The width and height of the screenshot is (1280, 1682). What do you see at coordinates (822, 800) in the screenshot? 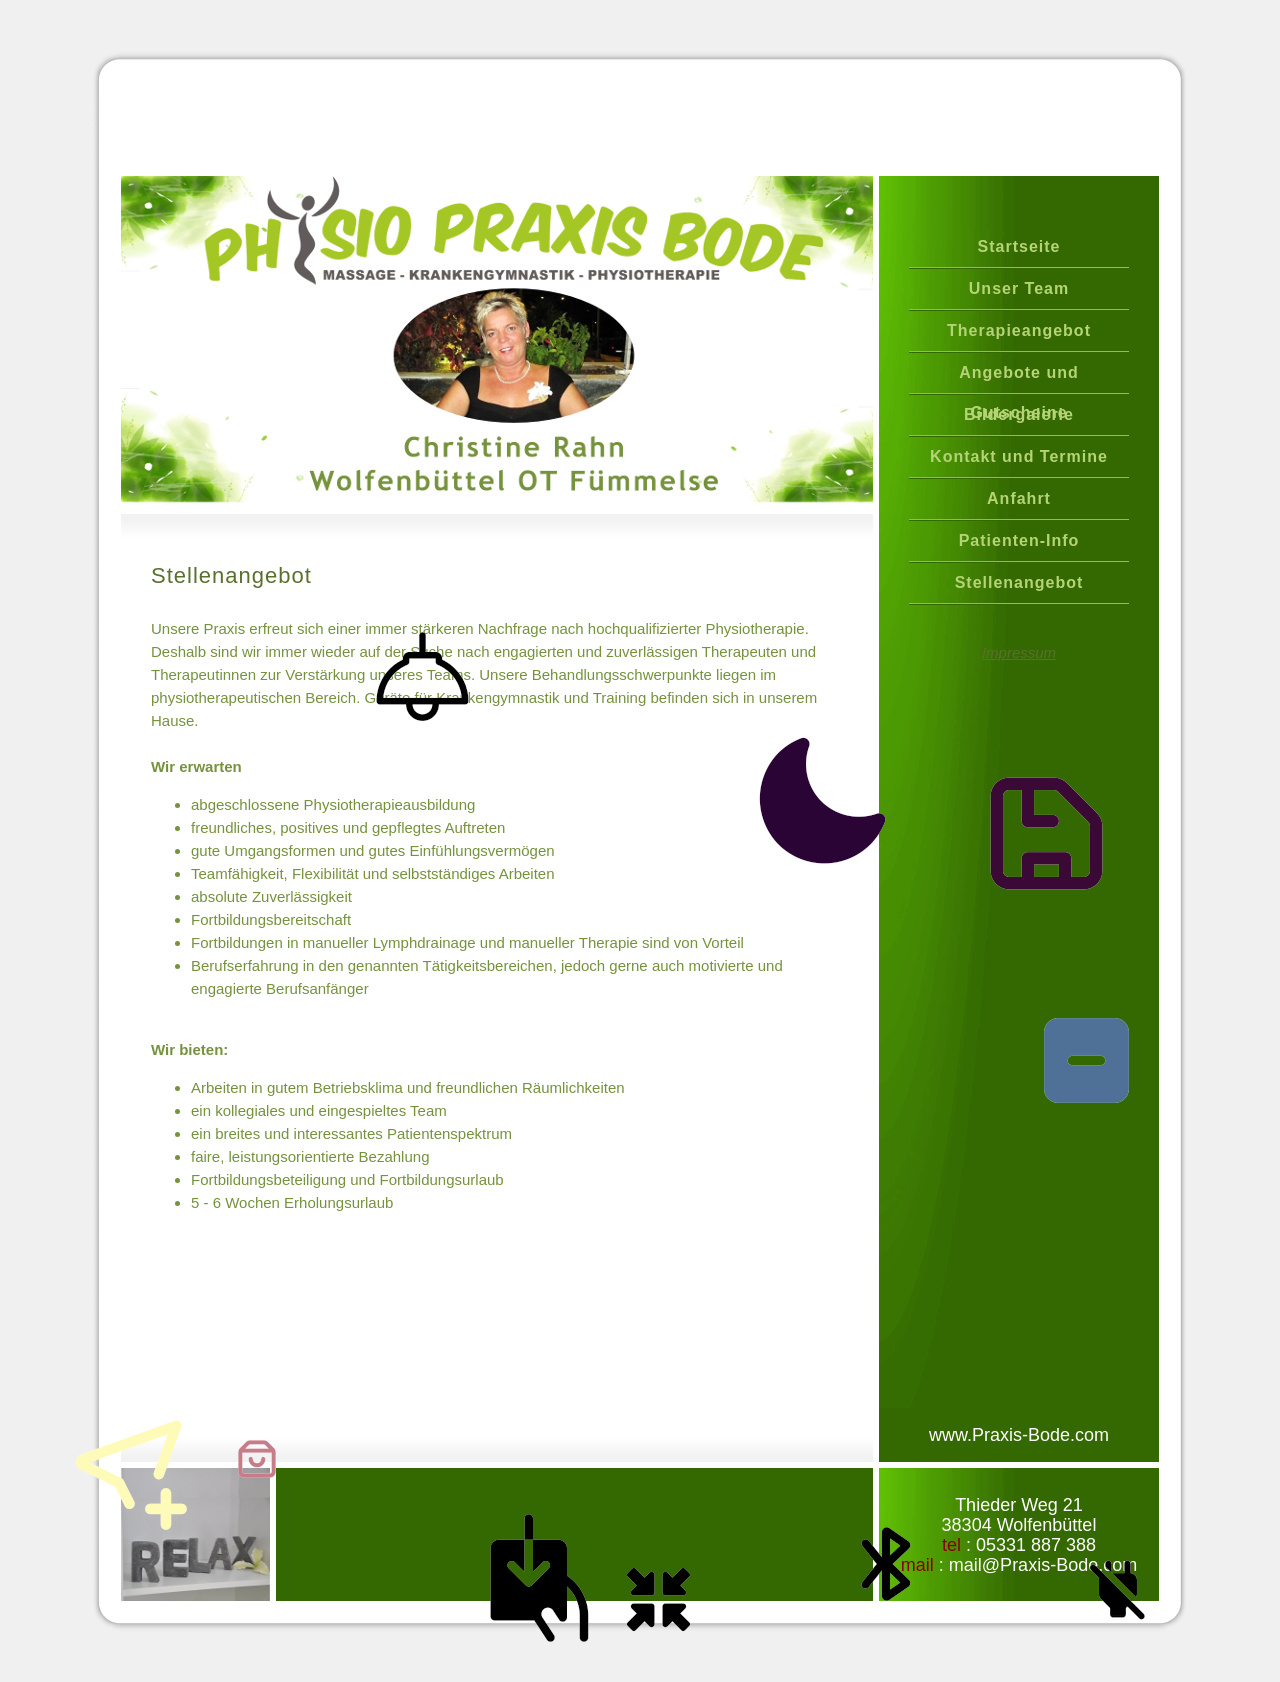
I see `switch to dark mode` at bounding box center [822, 800].